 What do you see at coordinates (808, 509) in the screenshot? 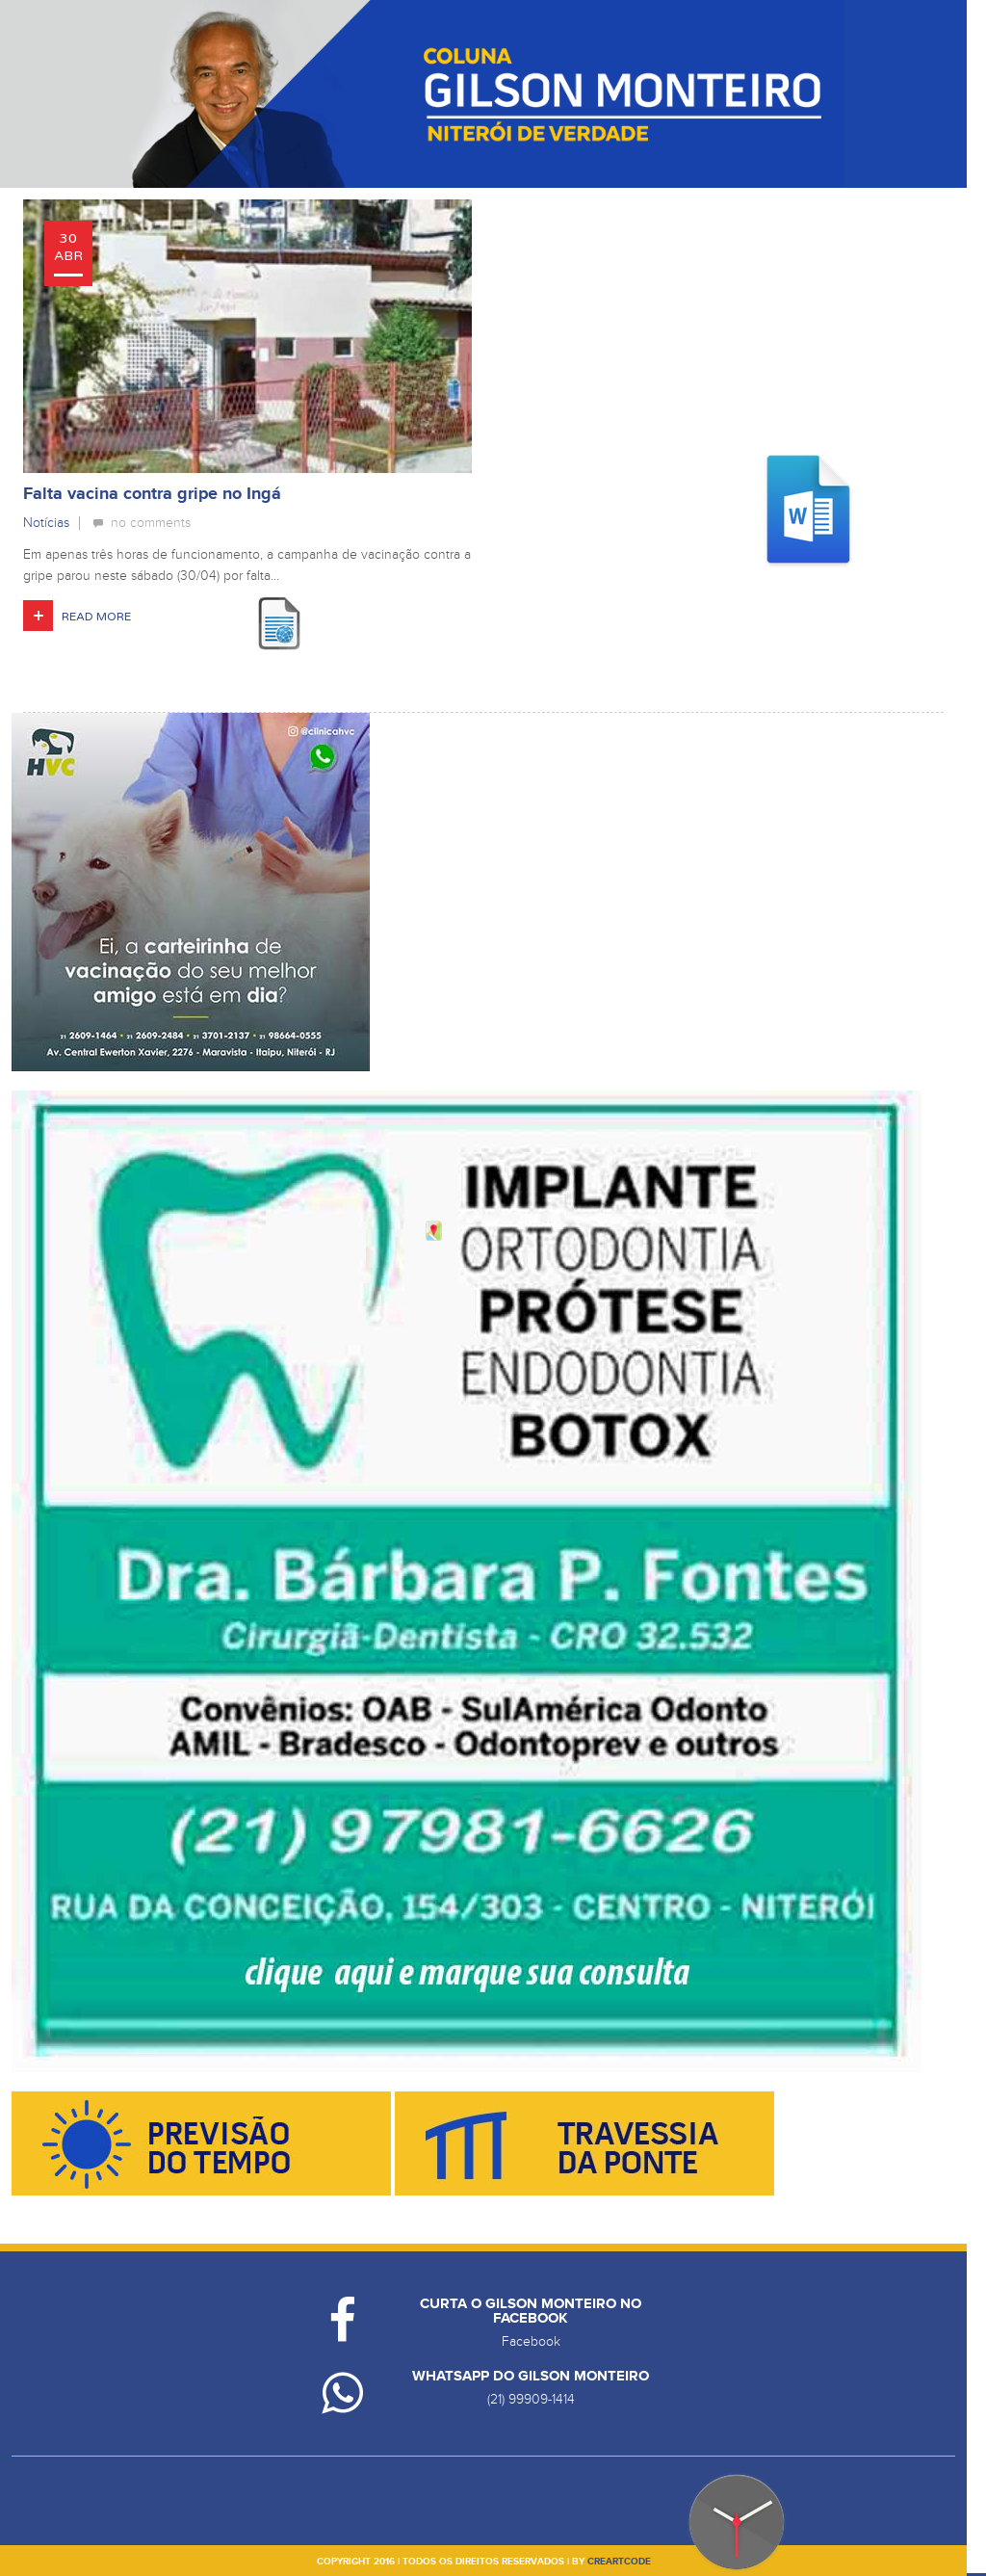
I see `microsoft word template file` at bounding box center [808, 509].